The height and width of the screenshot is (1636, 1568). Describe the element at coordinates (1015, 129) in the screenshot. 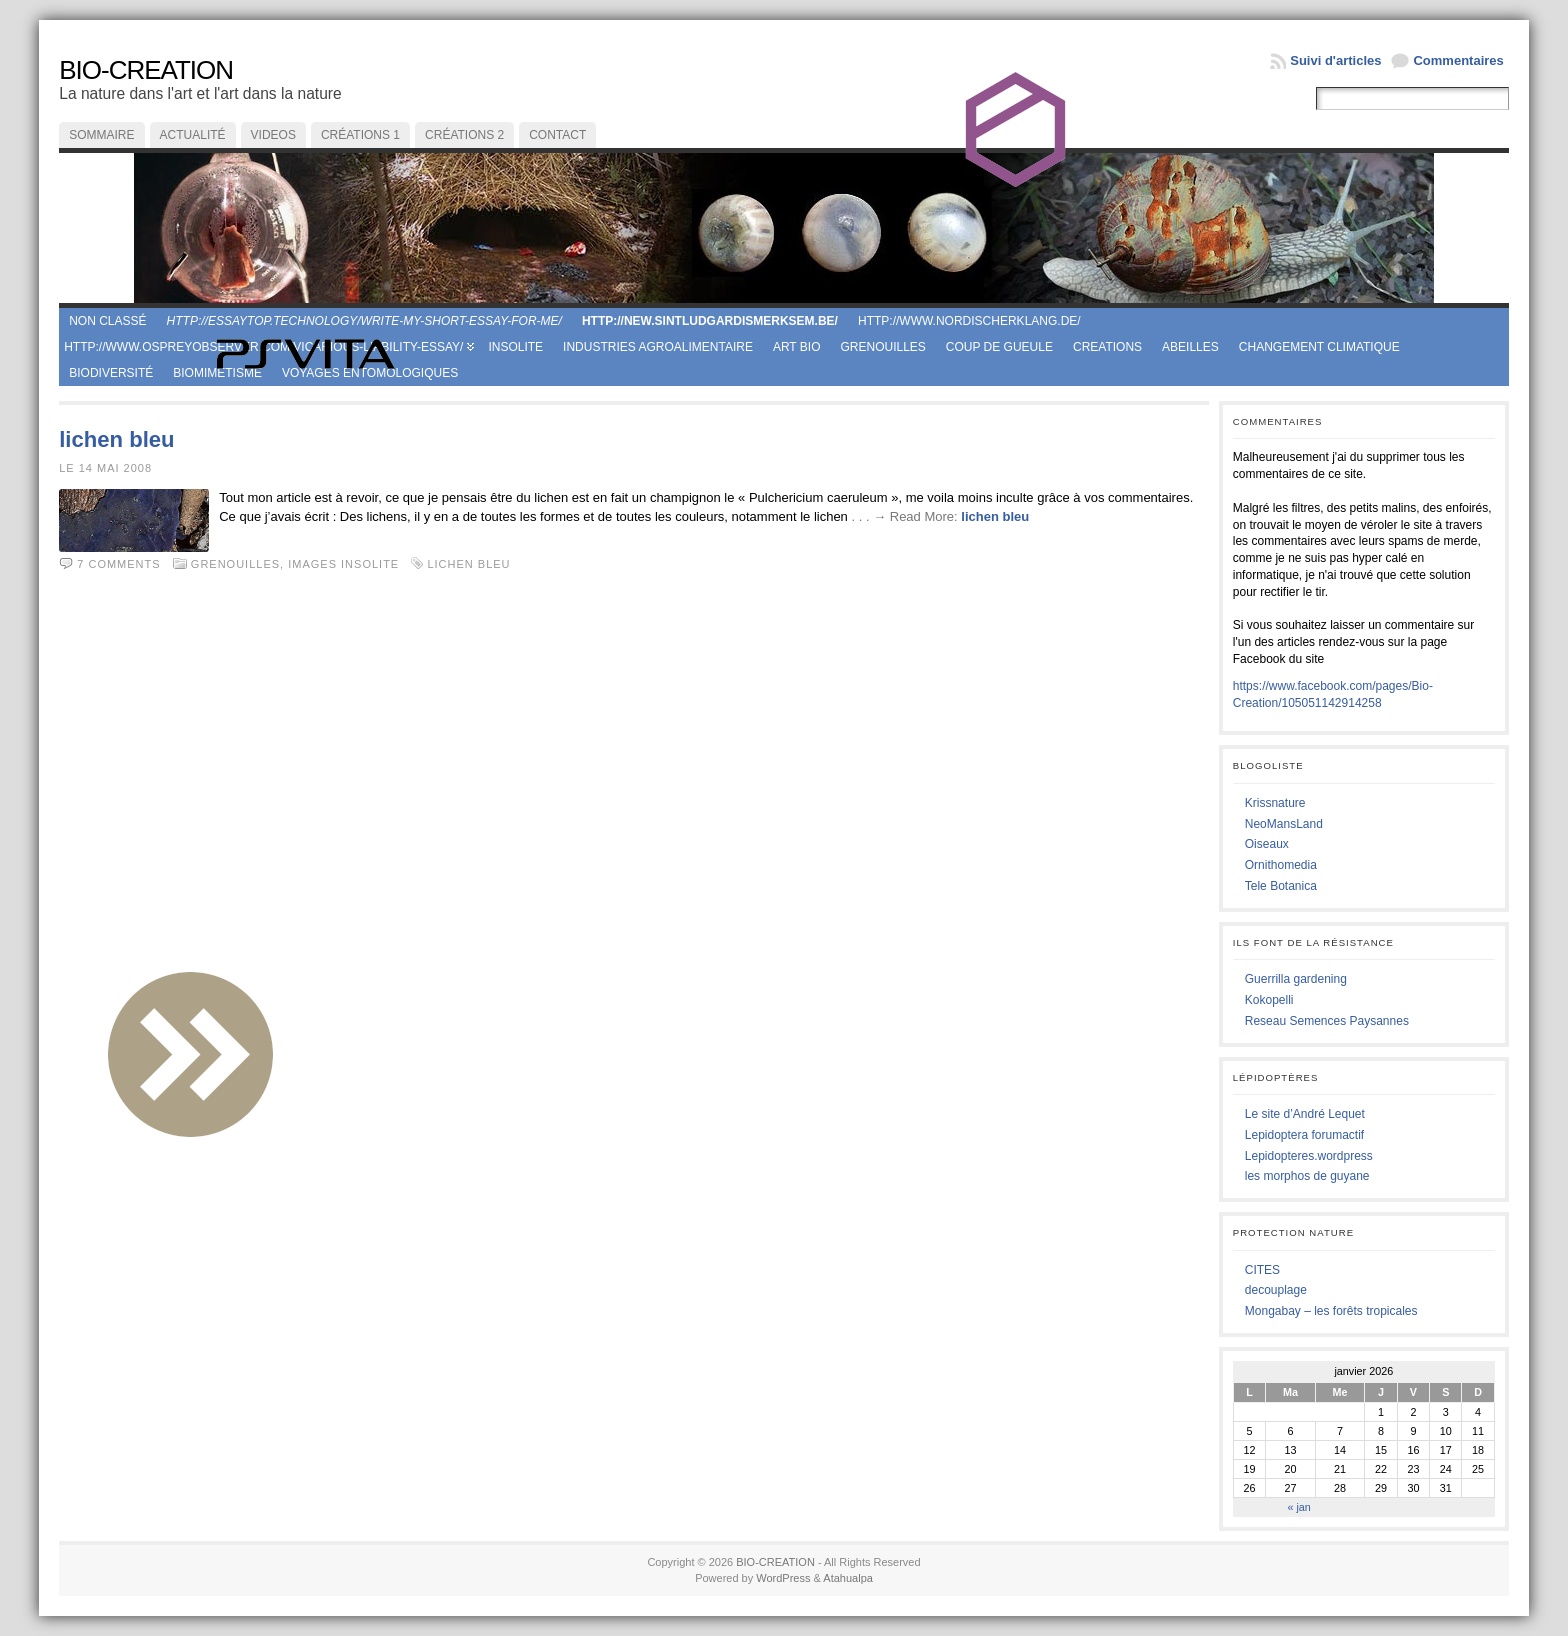

I see `open Tresorit secure cloud storage` at that location.